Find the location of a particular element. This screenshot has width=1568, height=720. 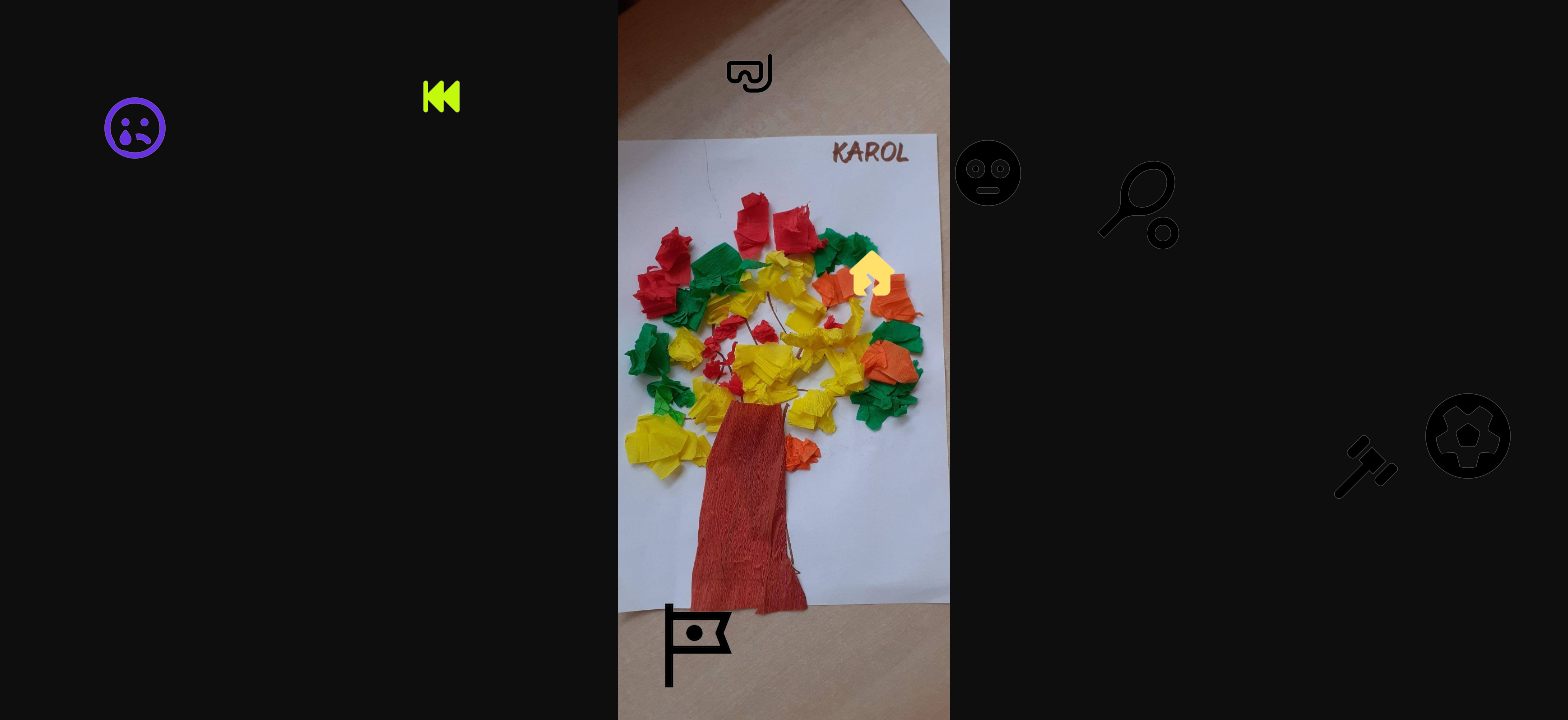

access sports or football content is located at coordinates (1468, 436).